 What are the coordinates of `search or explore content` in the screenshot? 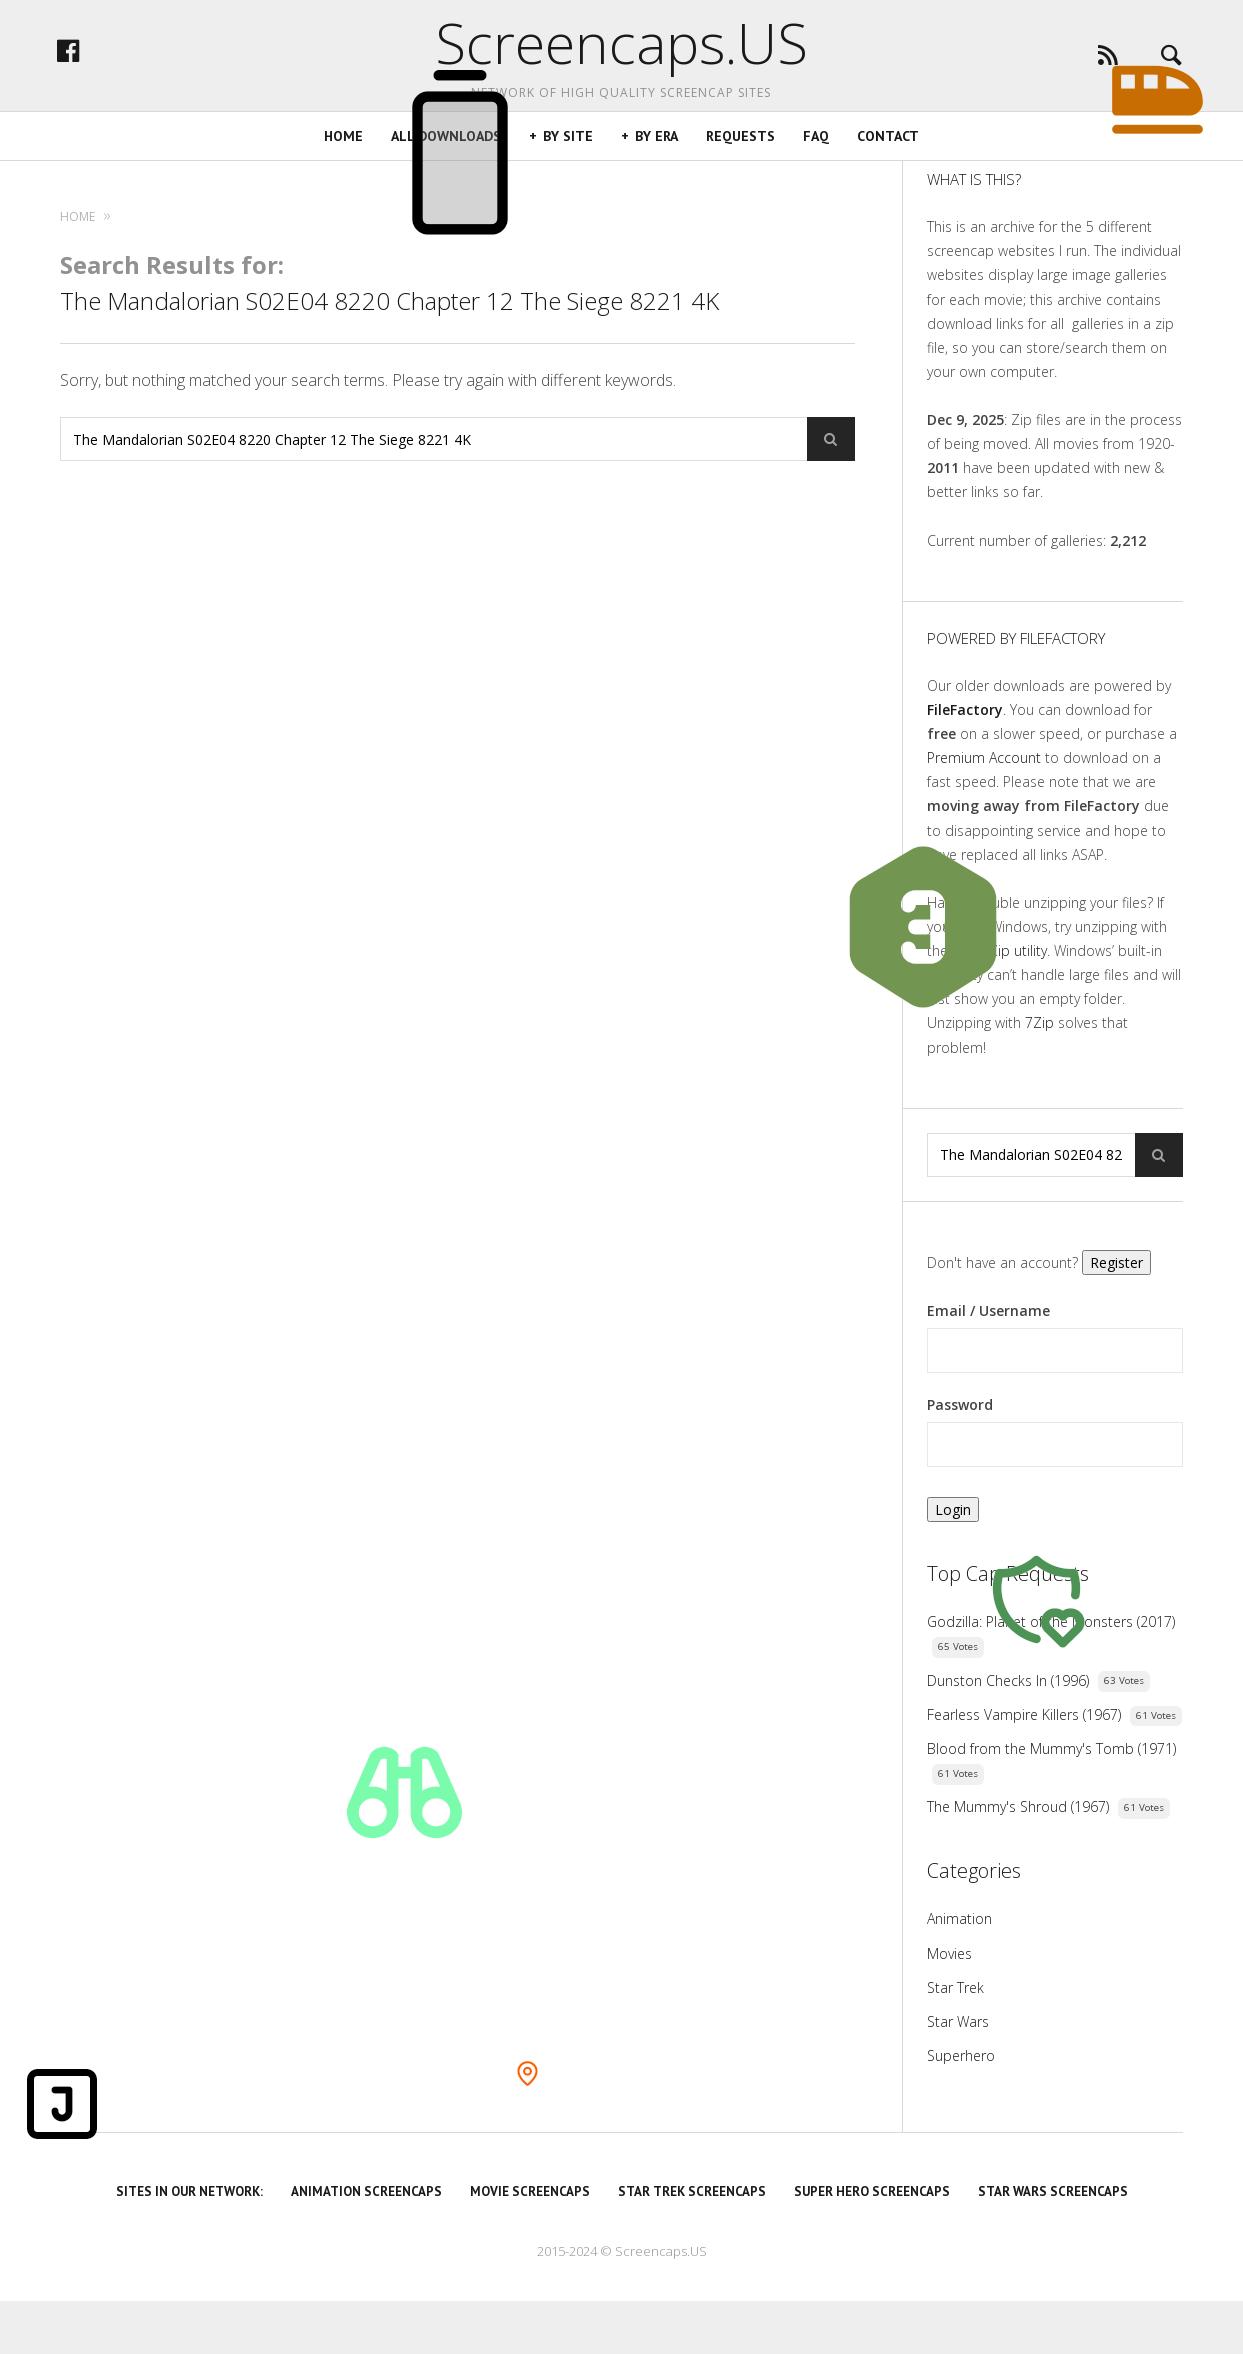 It's located at (404, 1792).